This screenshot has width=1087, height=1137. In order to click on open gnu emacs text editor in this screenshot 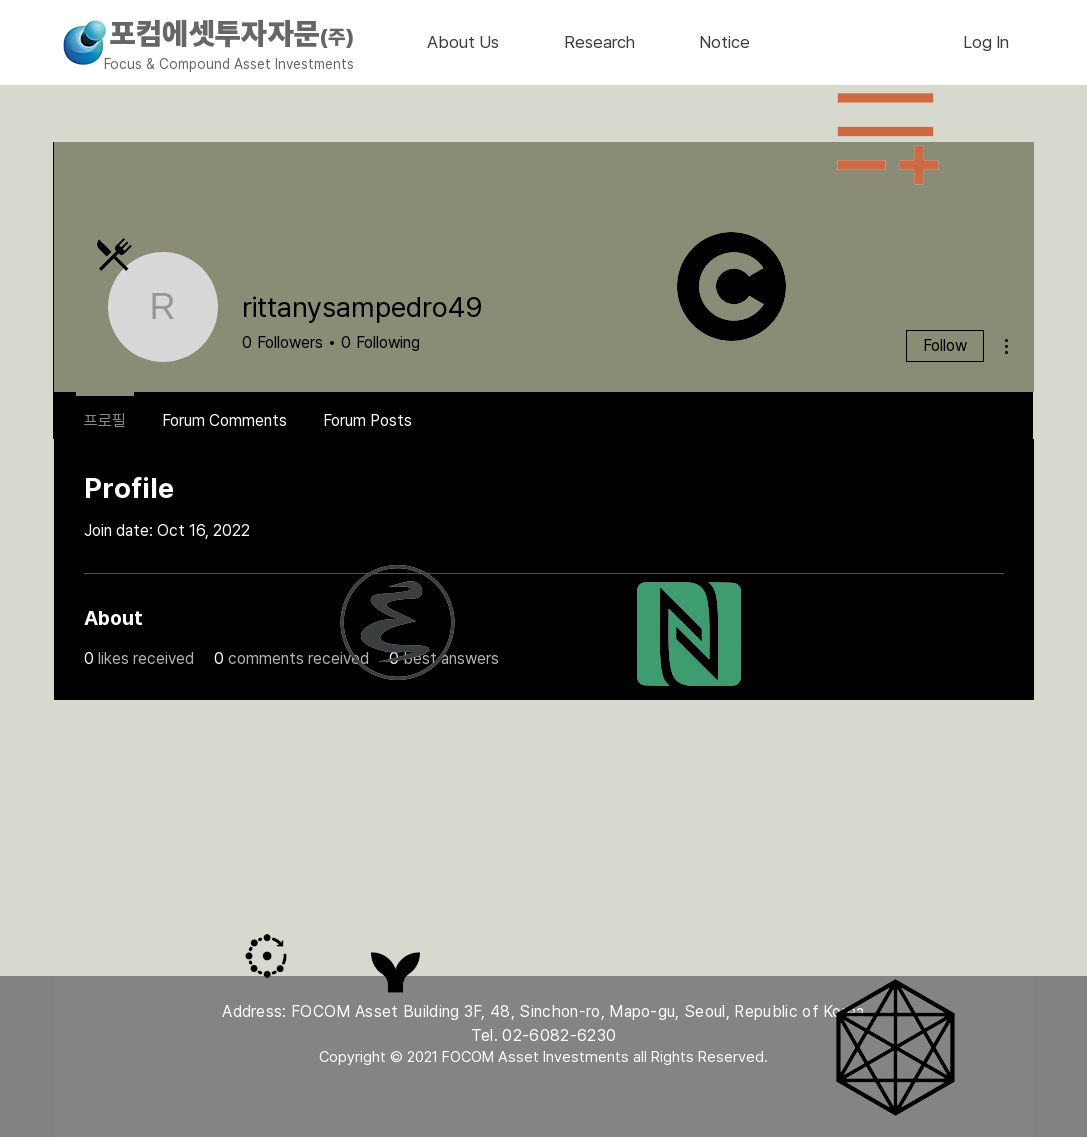, I will do `click(397, 622)`.